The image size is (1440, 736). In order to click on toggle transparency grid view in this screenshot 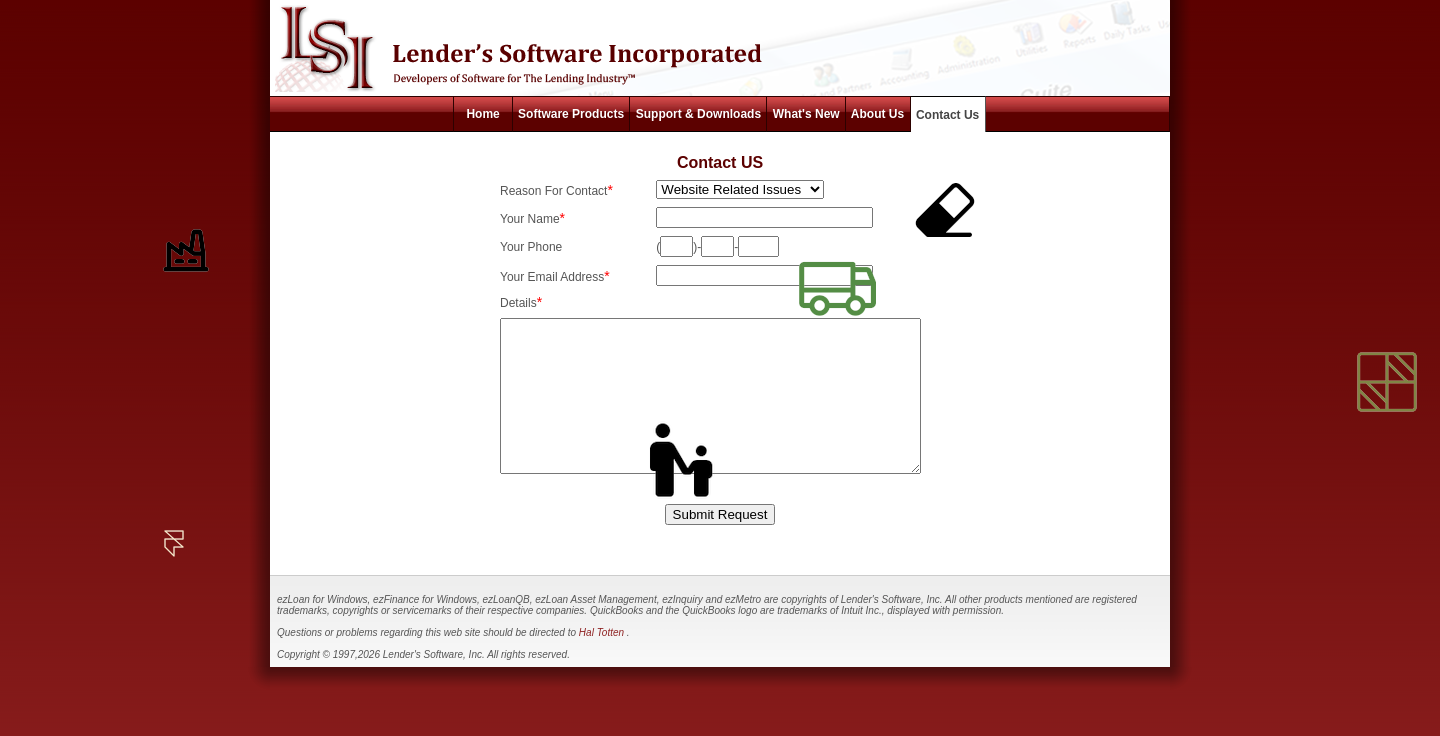, I will do `click(1387, 382)`.